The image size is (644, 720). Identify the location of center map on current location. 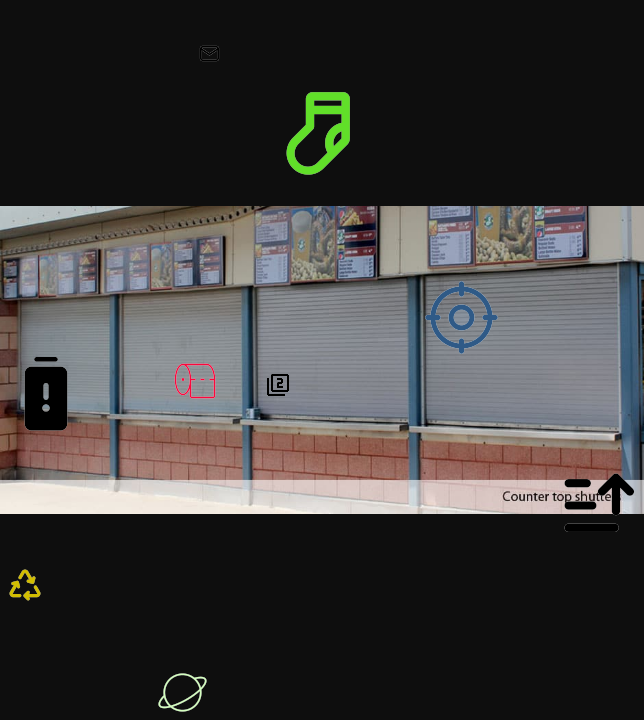
(461, 317).